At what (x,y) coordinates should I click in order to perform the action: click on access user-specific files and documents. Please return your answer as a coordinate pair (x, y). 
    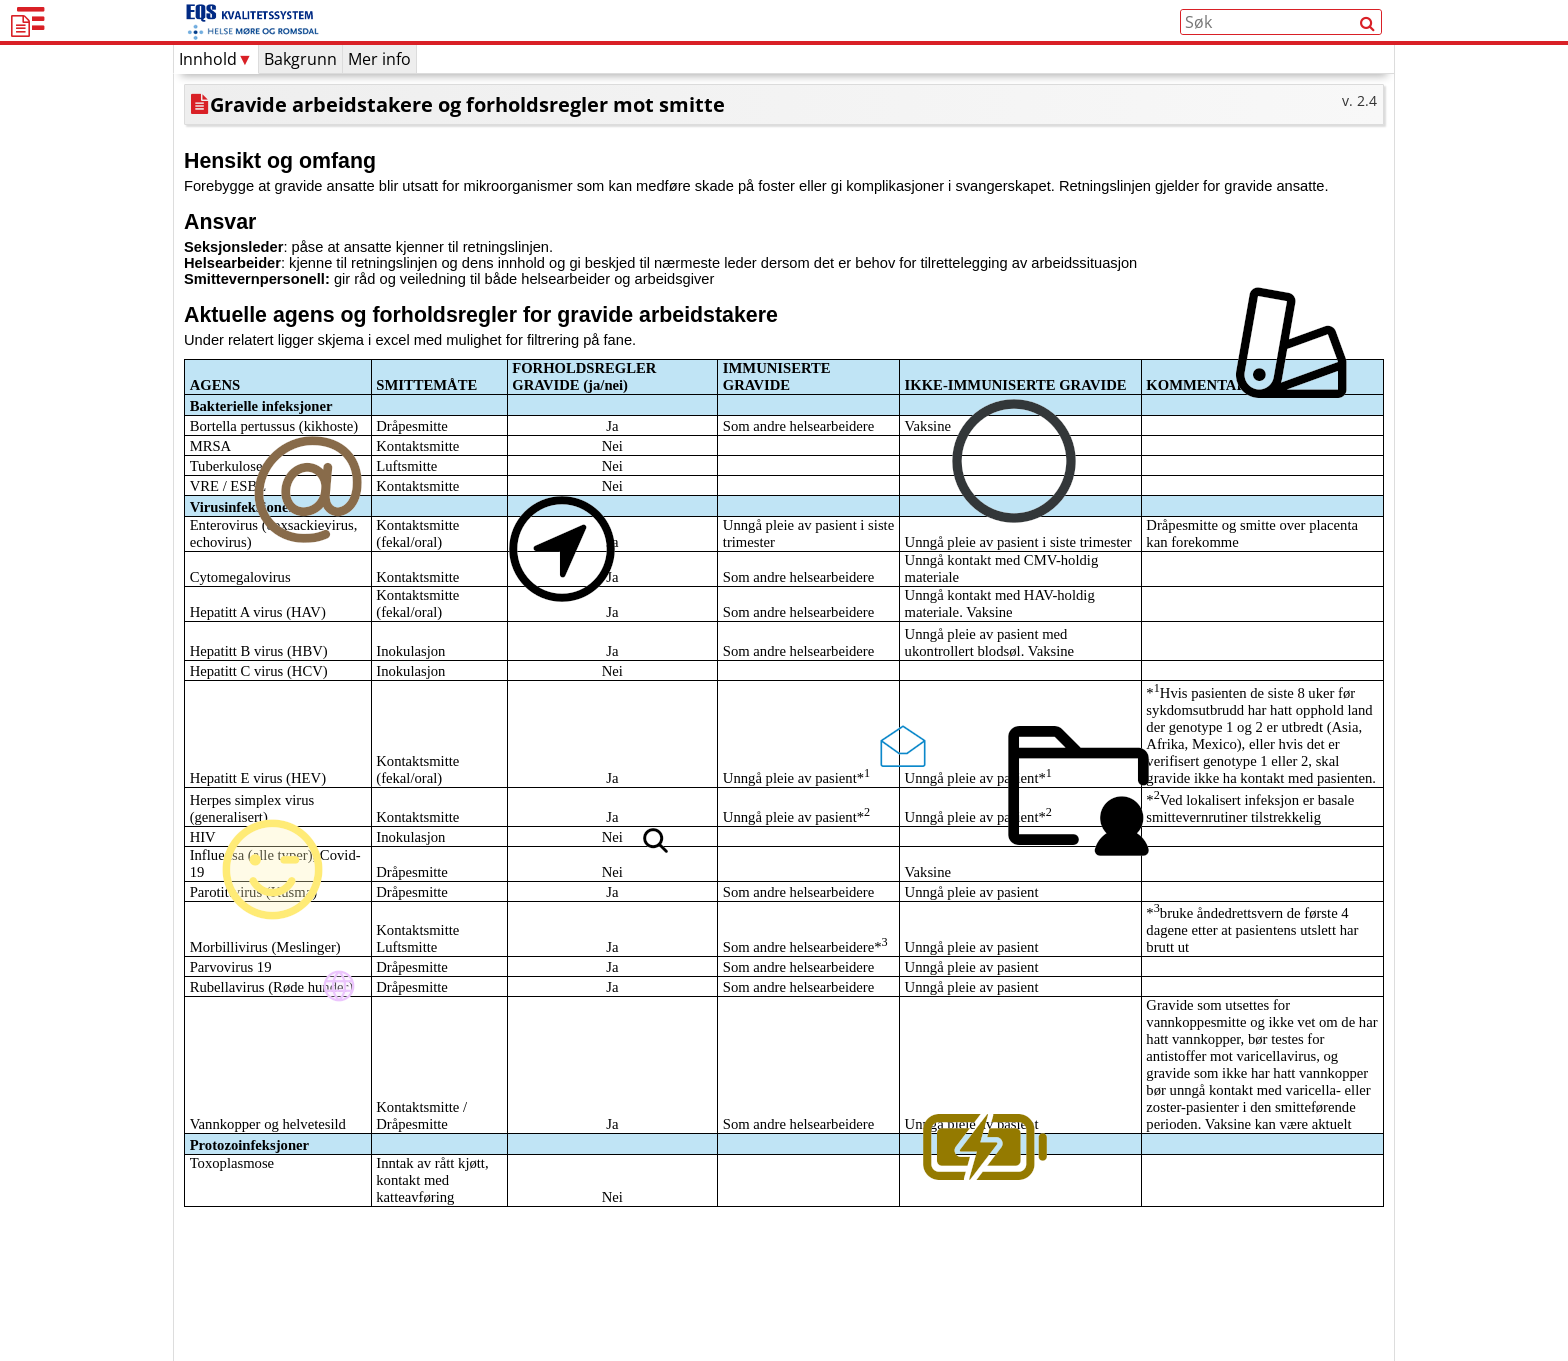
    Looking at the image, I should click on (1078, 785).